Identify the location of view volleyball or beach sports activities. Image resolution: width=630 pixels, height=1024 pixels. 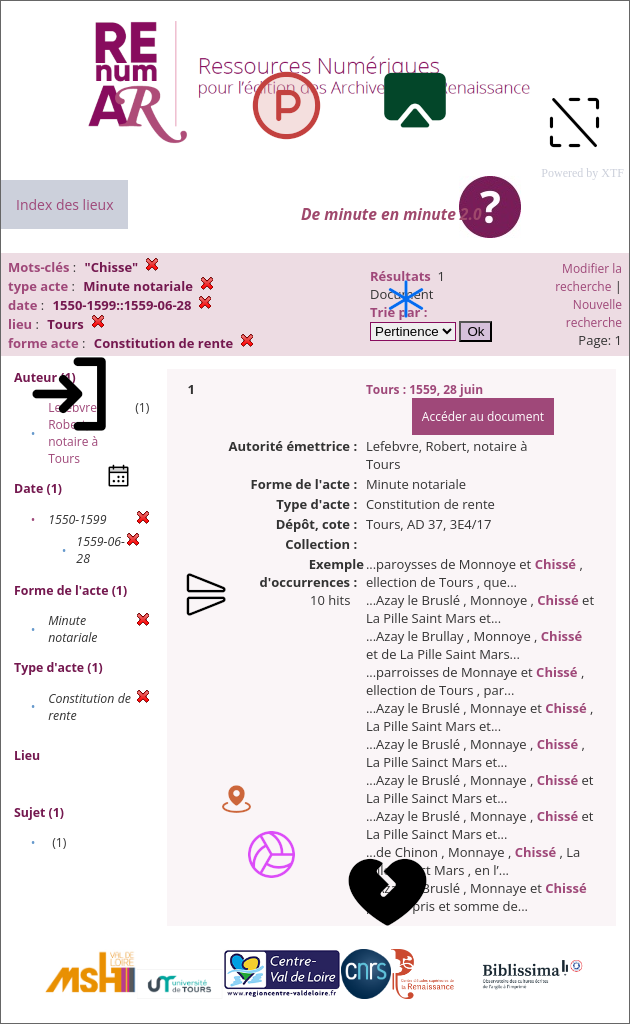
(271, 854).